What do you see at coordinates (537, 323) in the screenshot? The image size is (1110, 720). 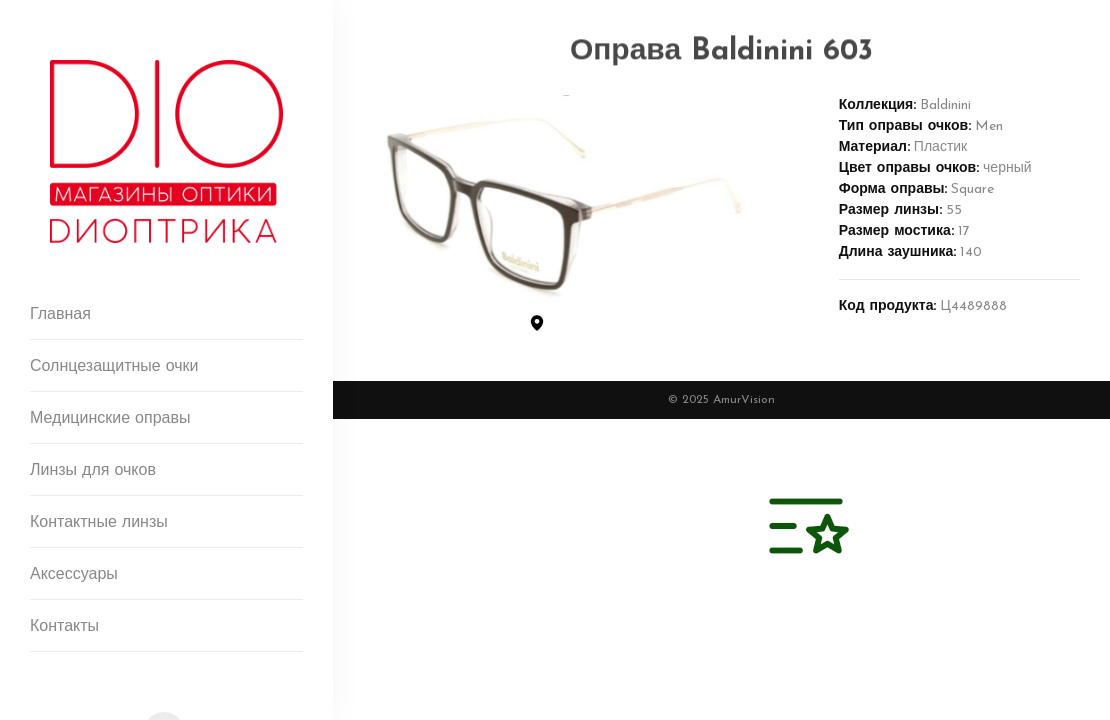 I see `view location on map` at bounding box center [537, 323].